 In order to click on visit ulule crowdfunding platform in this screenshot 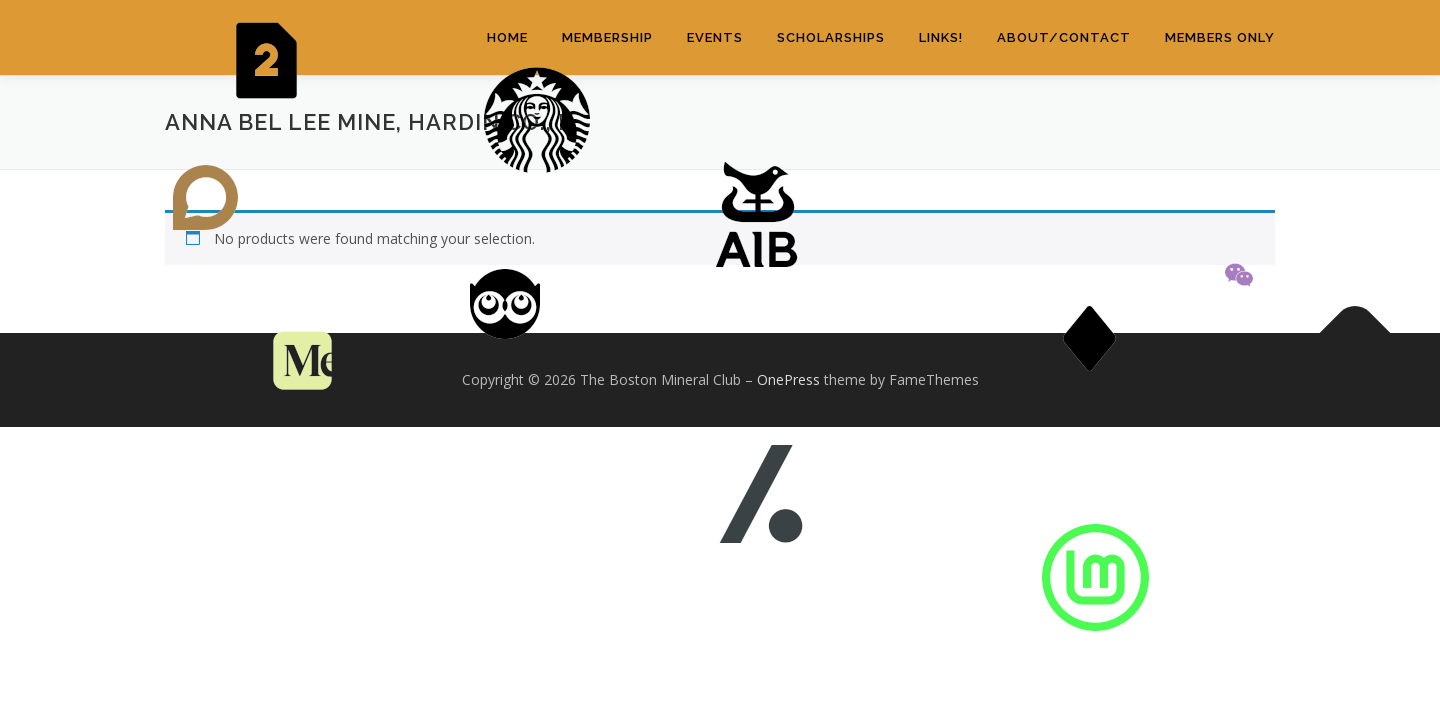, I will do `click(505, 304)`.